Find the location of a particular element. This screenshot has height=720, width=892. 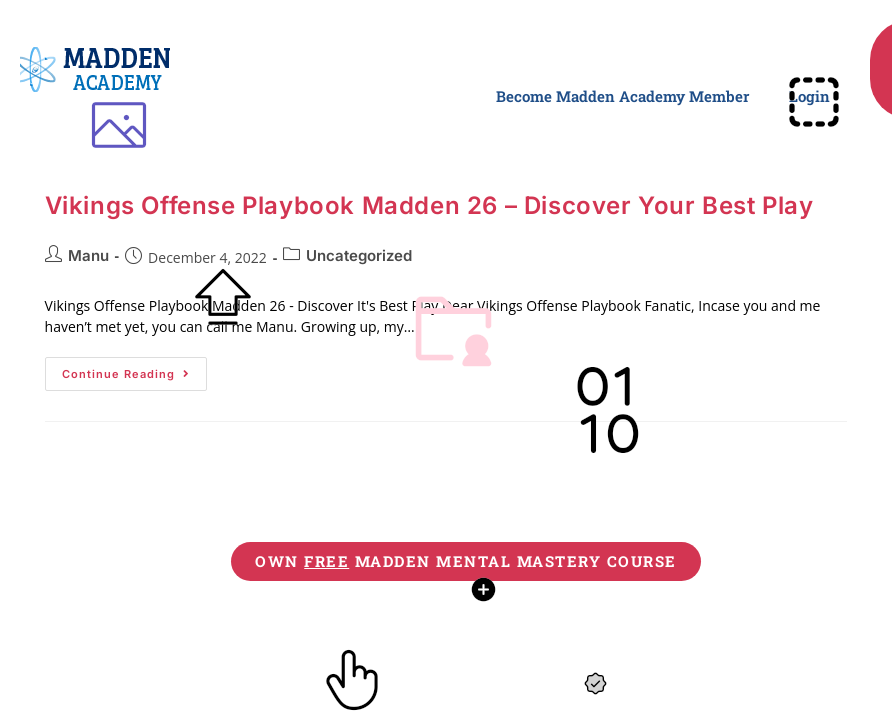

view image or photo is located at coordinates (119, 125).